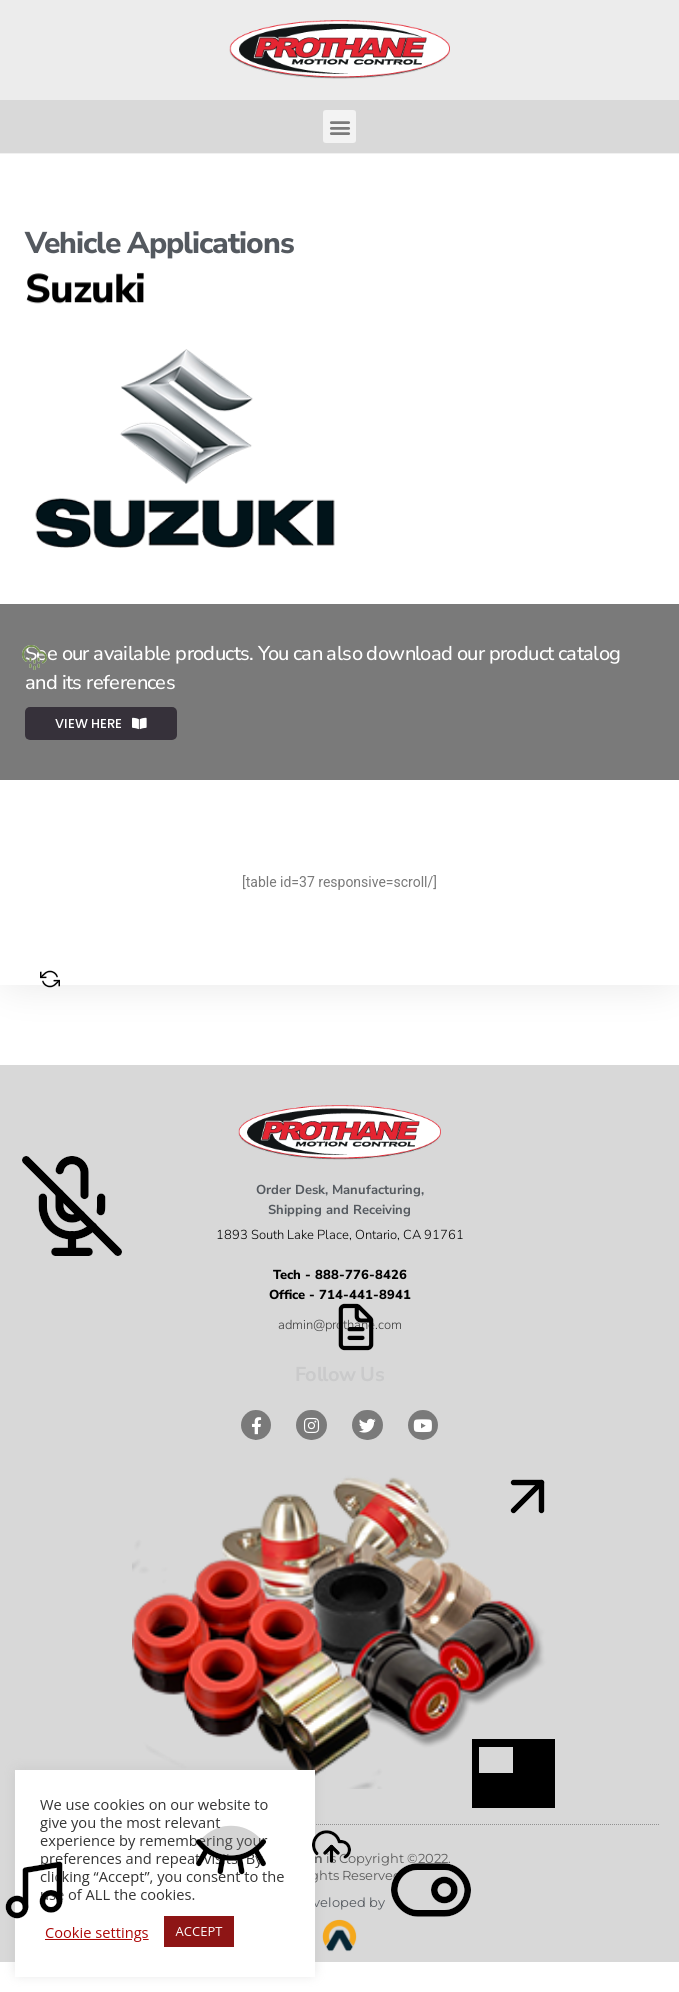  Describe the element at coordinates (356, 1327) in the screenshot. I see `view document or text file` at that location.